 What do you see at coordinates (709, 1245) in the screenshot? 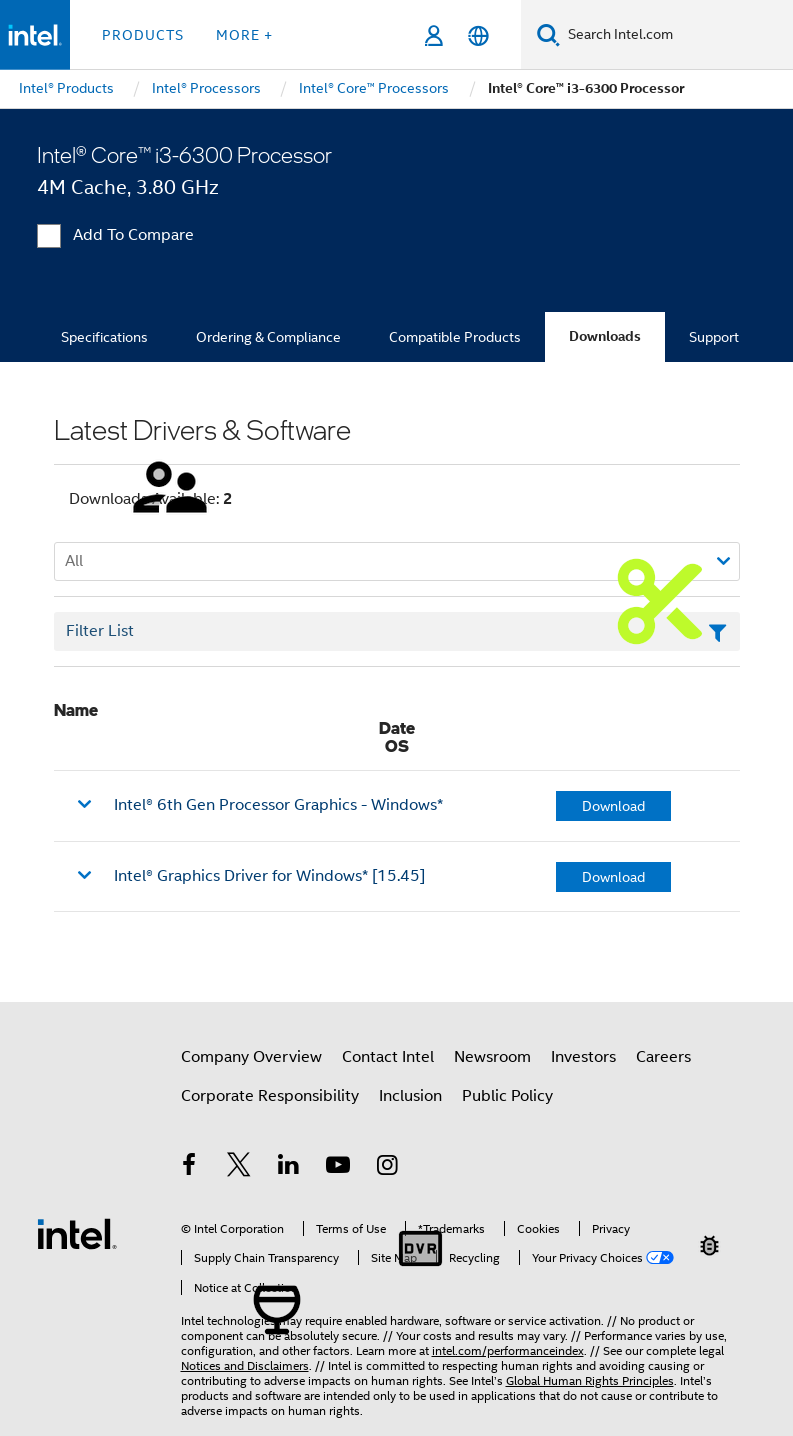
I see `report a bug or issue` at bounding box center [709, 1245].